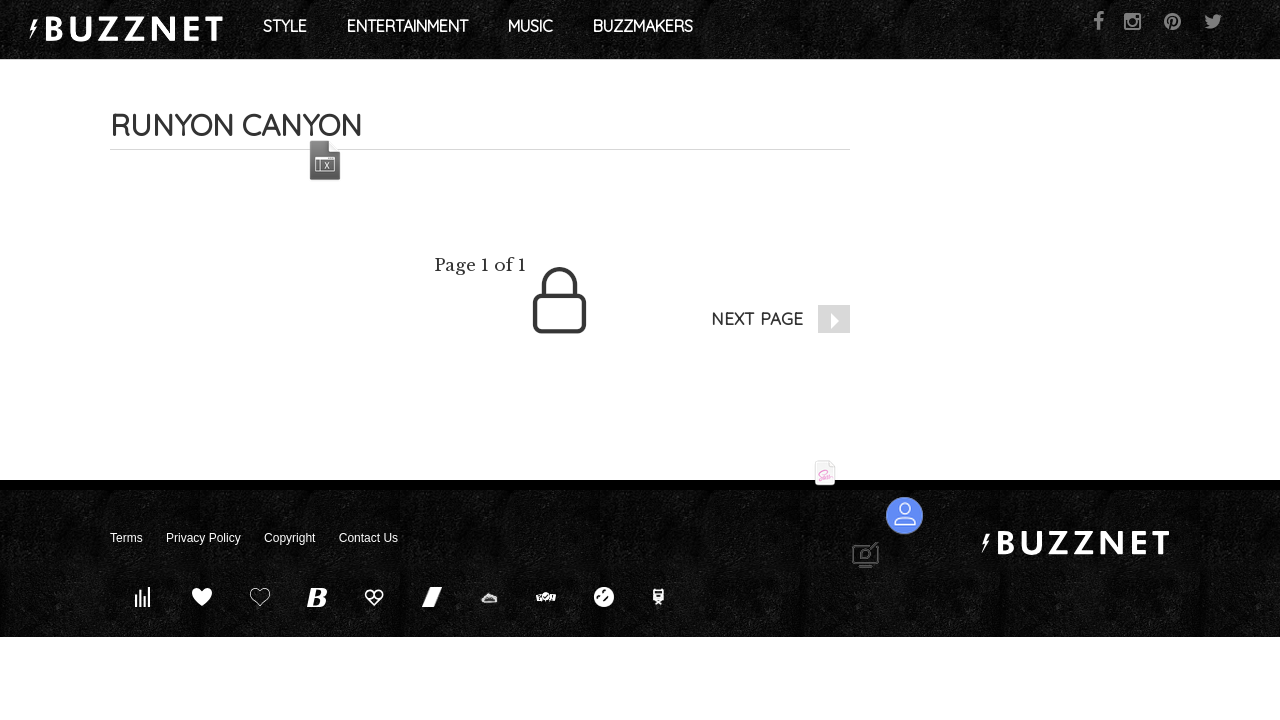  I want to click on access display appearance settings, so click(865, 555).